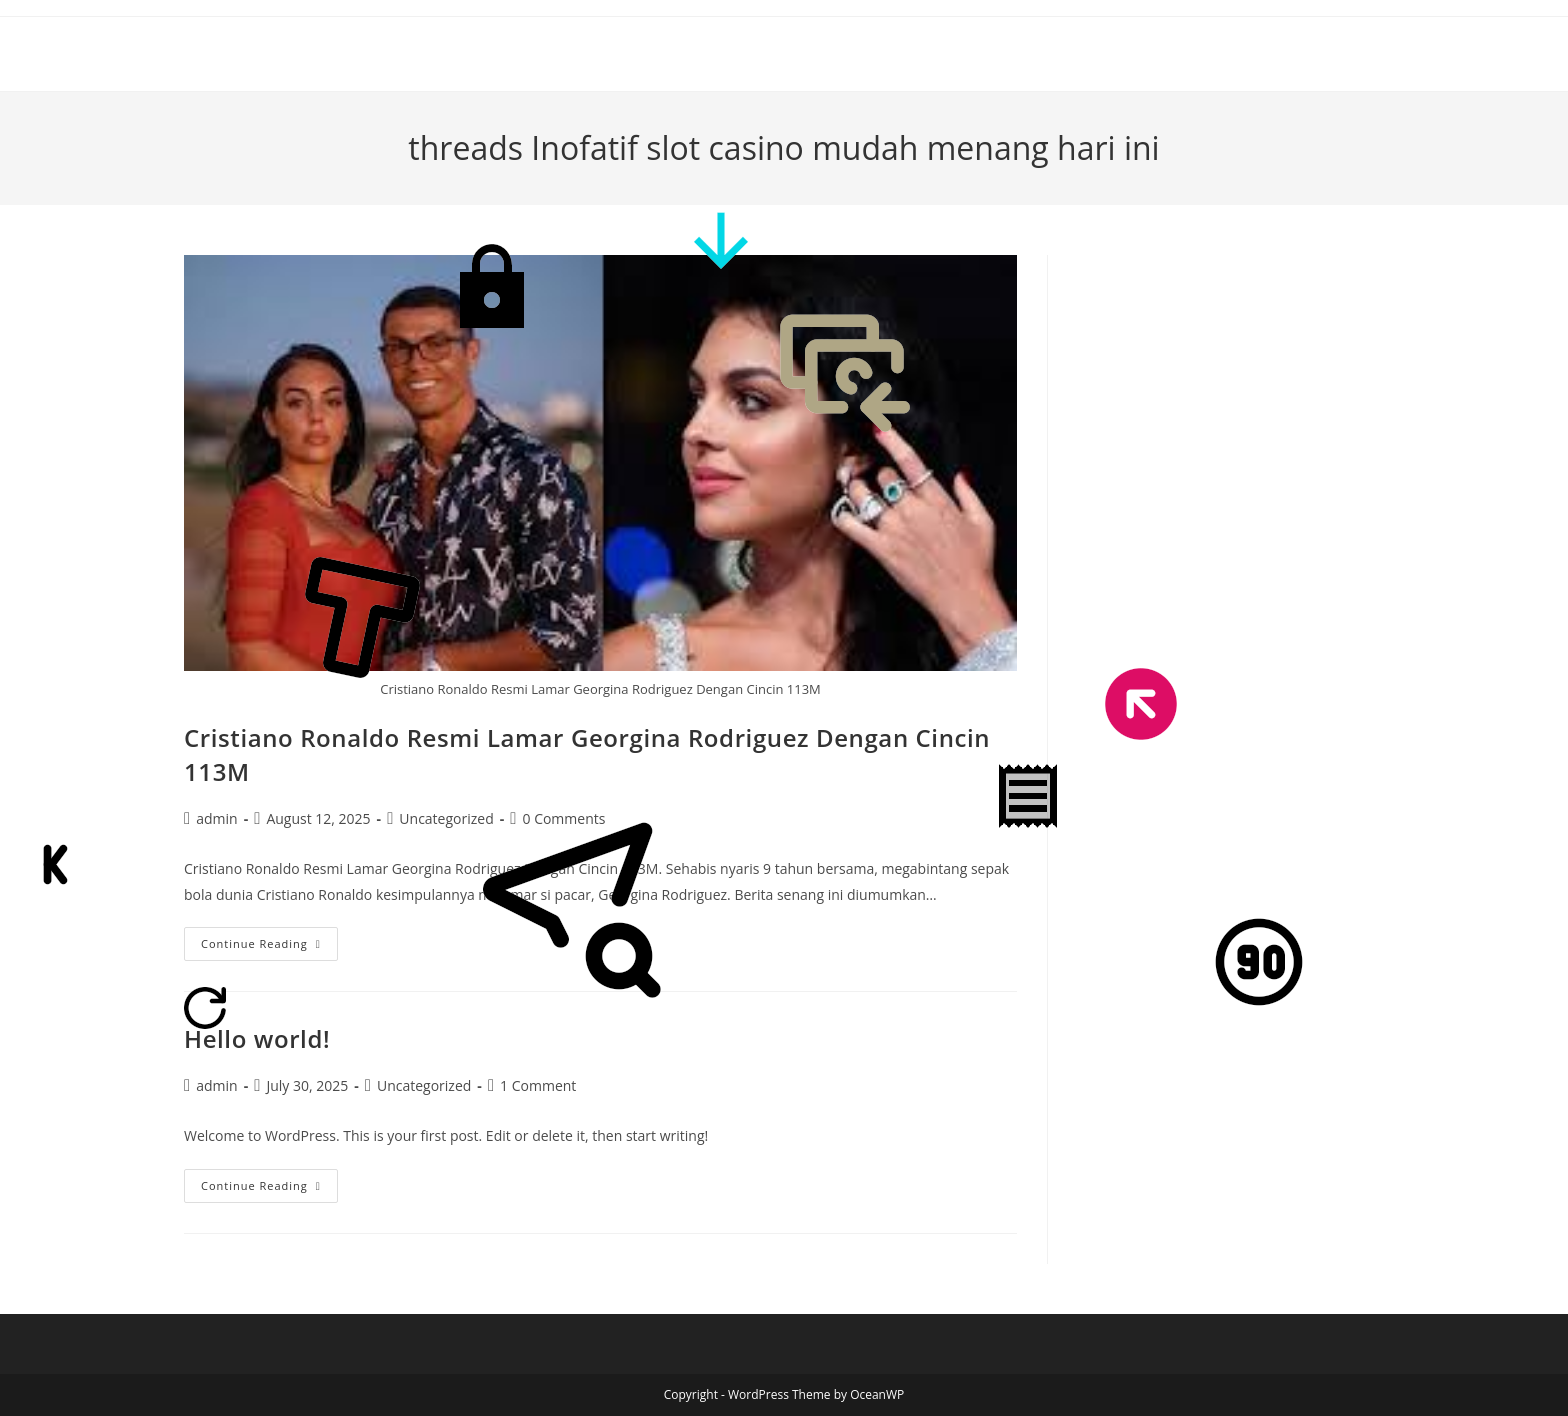 Image resolution: width=1568 pixels, height=1416 pixels. What do you see at coordinates (1028, 796) in the screenshot?
I see `view purchase receipt or transaction history` at bounding box center [1028, 796].